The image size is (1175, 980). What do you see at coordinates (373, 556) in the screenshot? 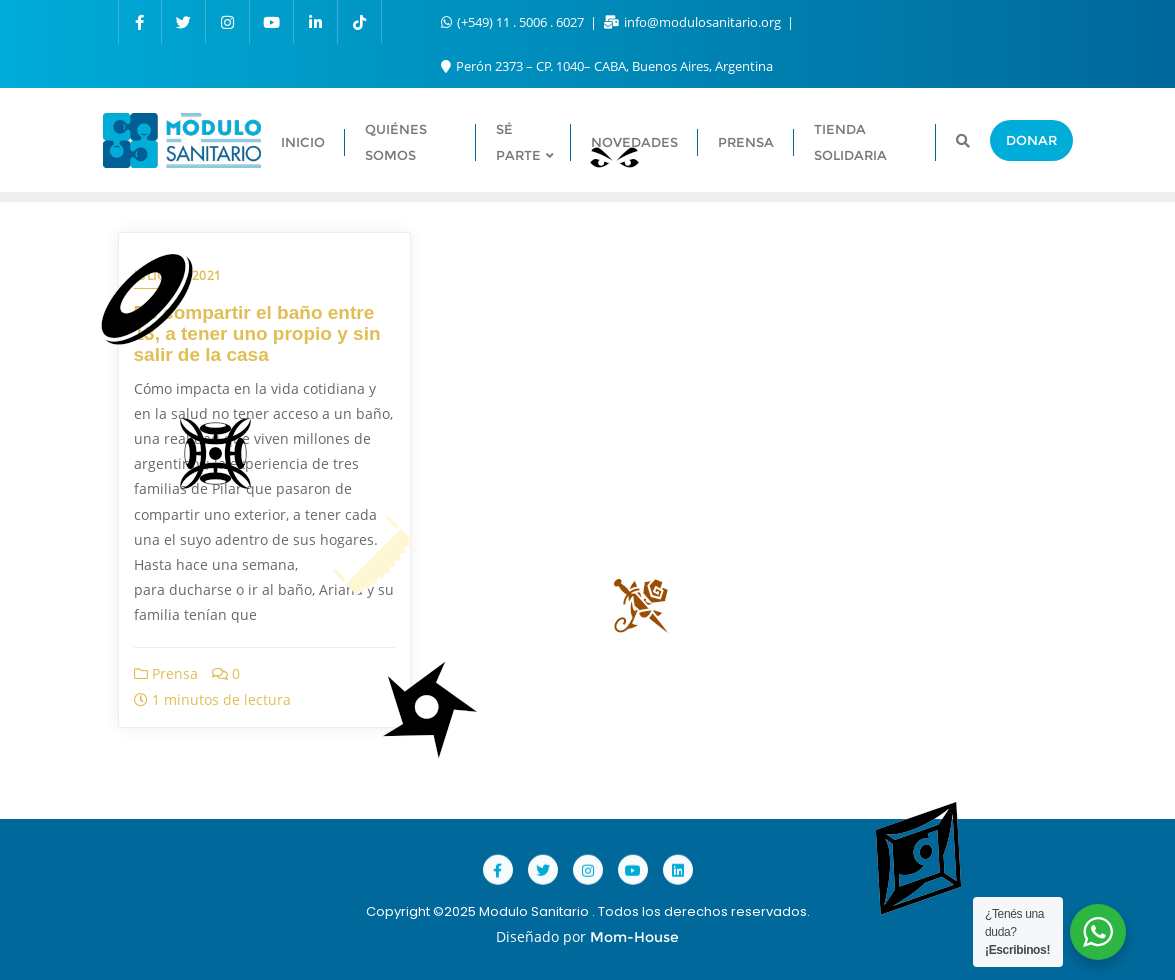
I see `access woodworking or crafting tools` at bounding box center [373, 556].